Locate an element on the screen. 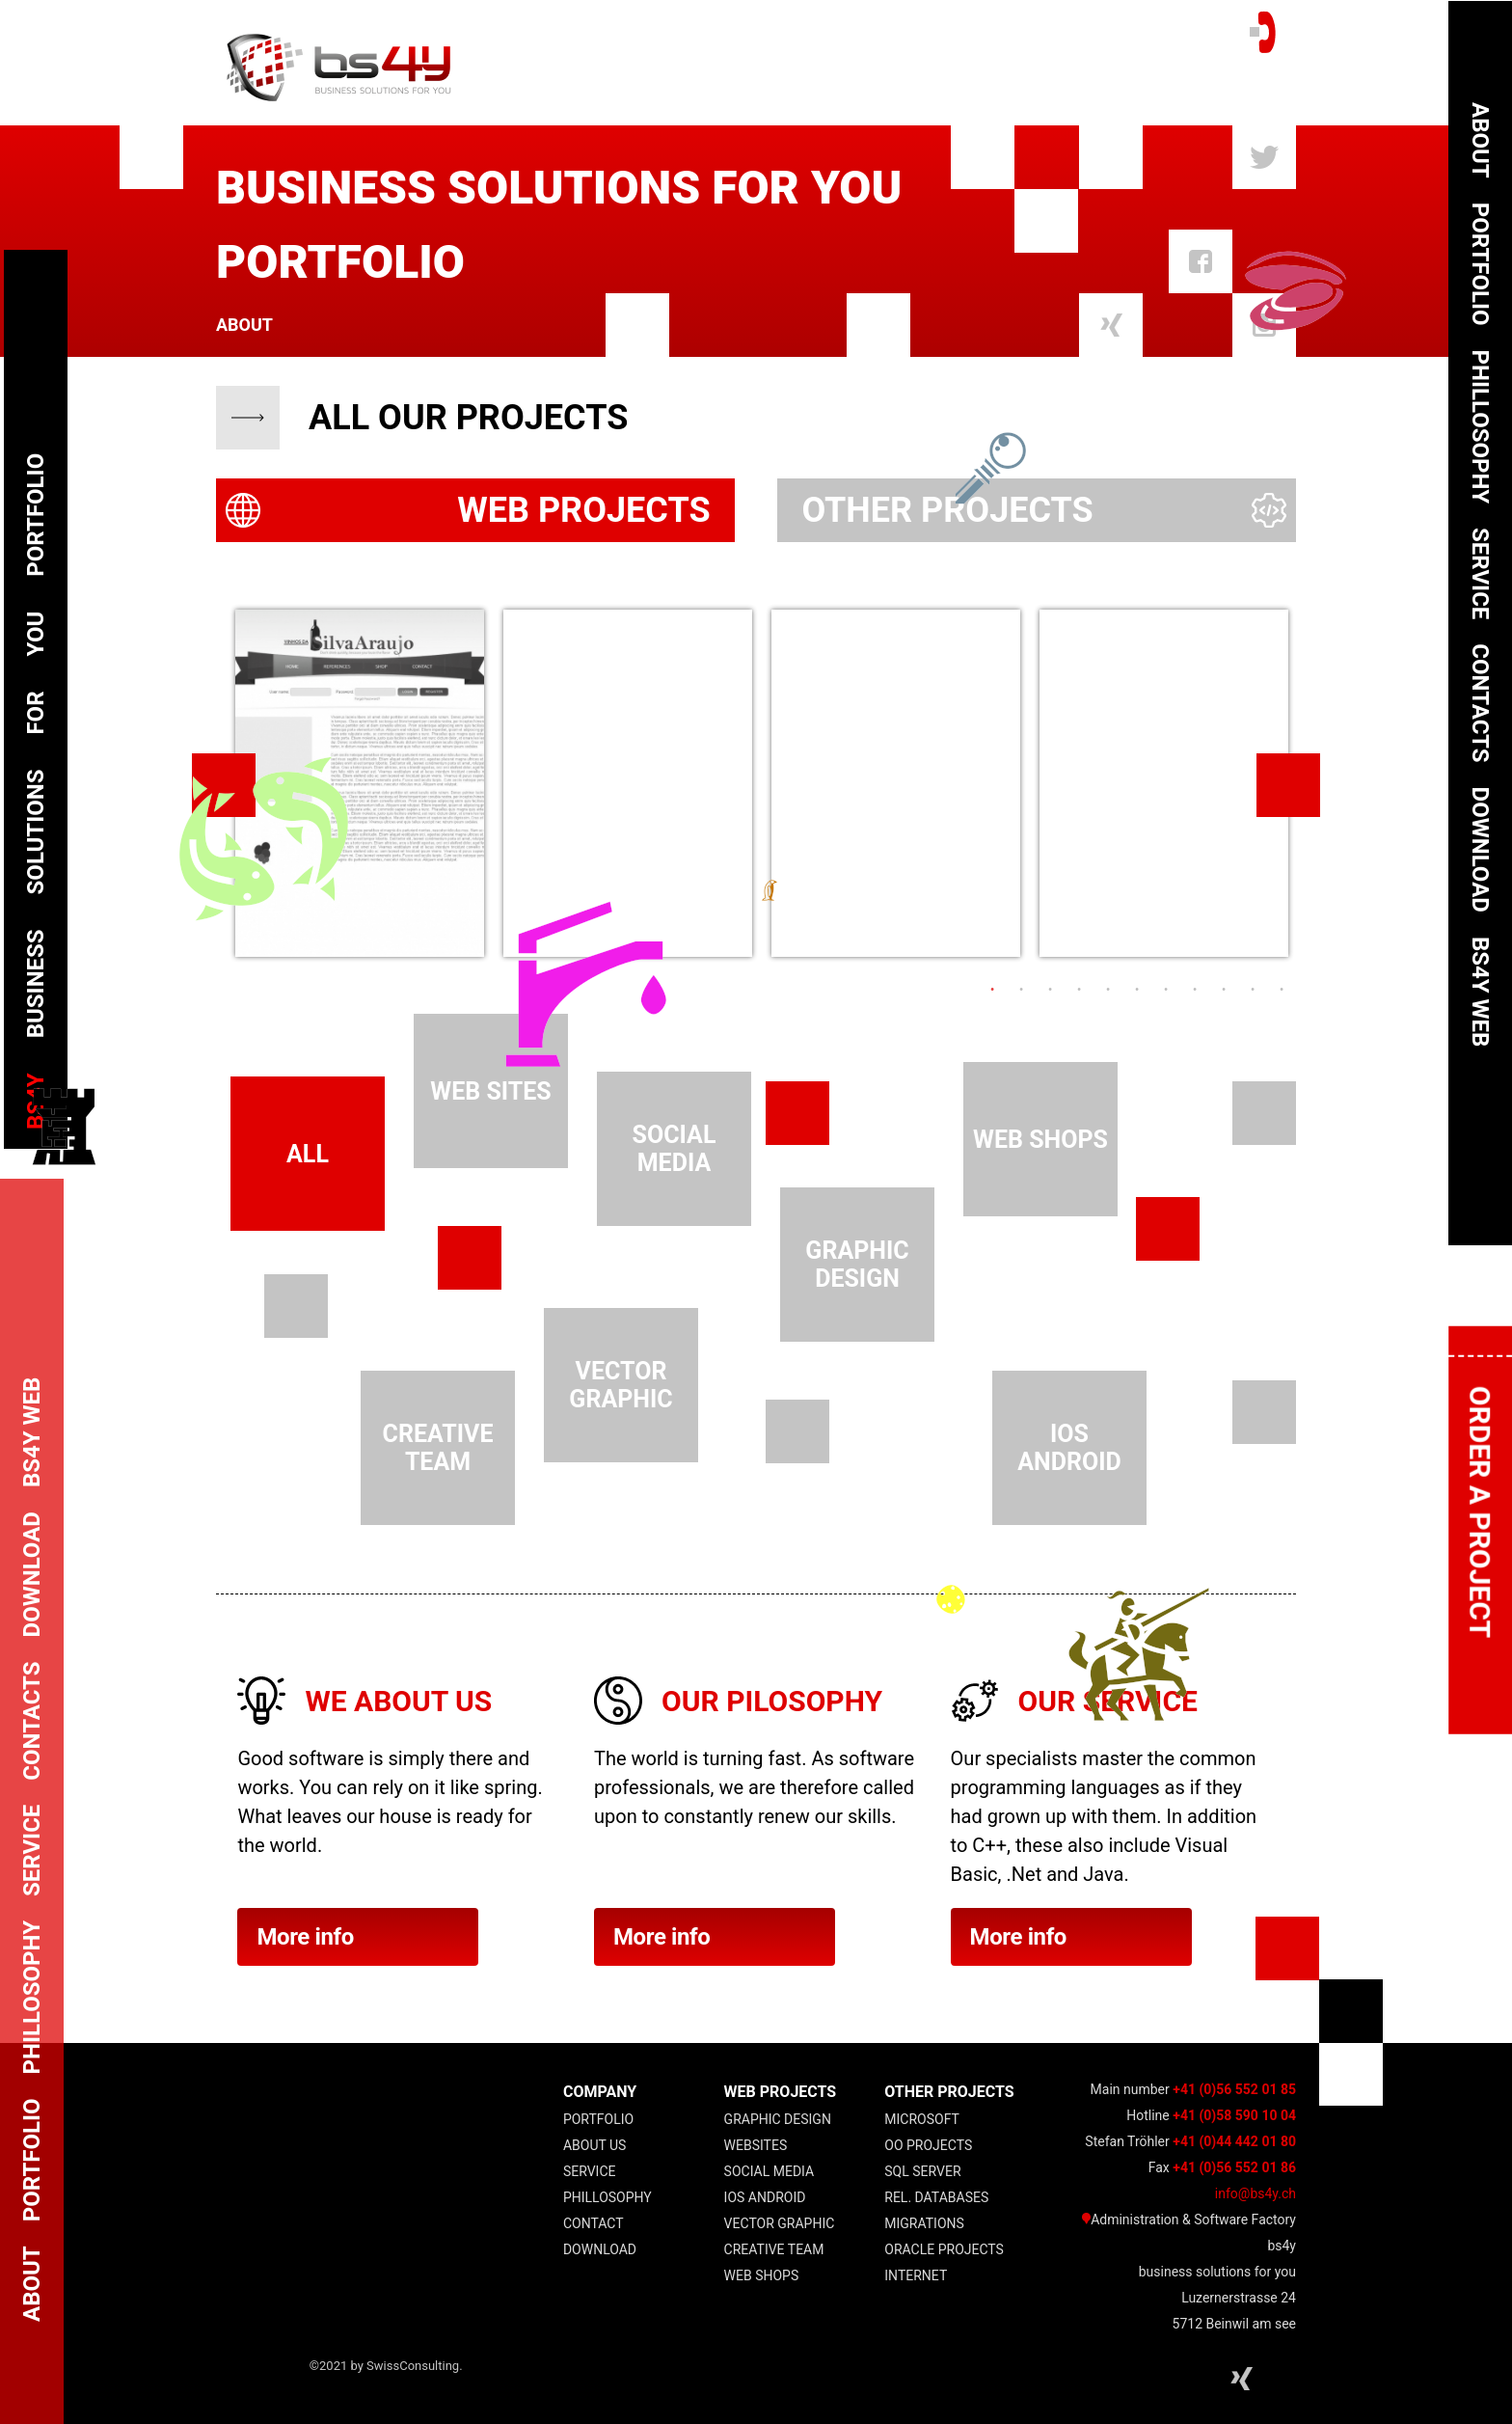  indicates a cycling or refresh process in a fishing game is located at coordinates (263, 838).